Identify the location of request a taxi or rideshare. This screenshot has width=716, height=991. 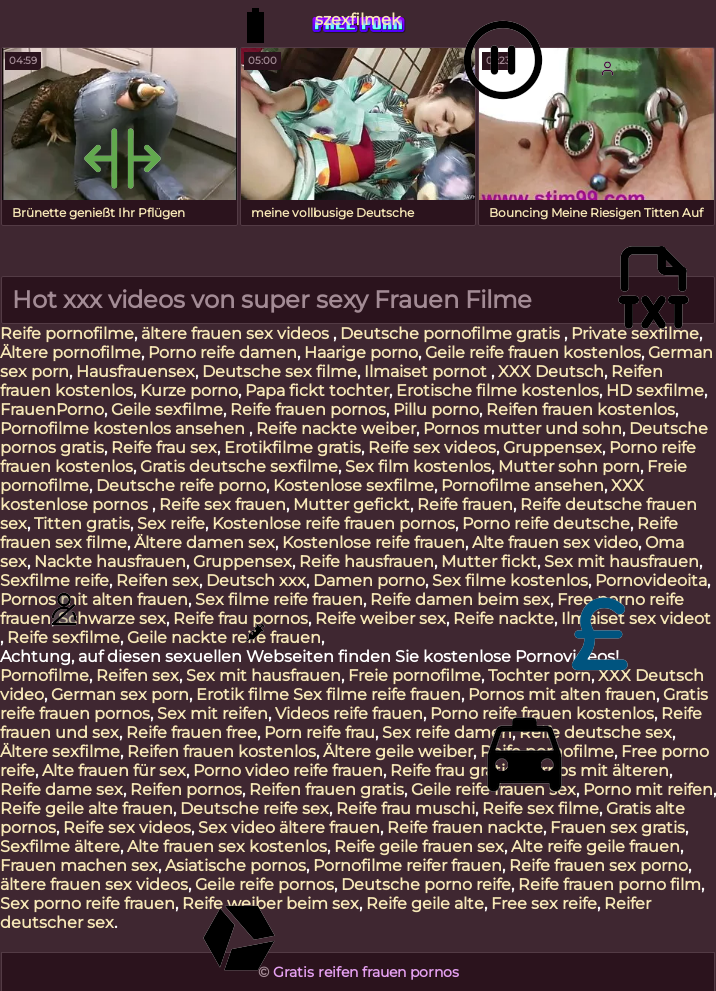
(524, 754).